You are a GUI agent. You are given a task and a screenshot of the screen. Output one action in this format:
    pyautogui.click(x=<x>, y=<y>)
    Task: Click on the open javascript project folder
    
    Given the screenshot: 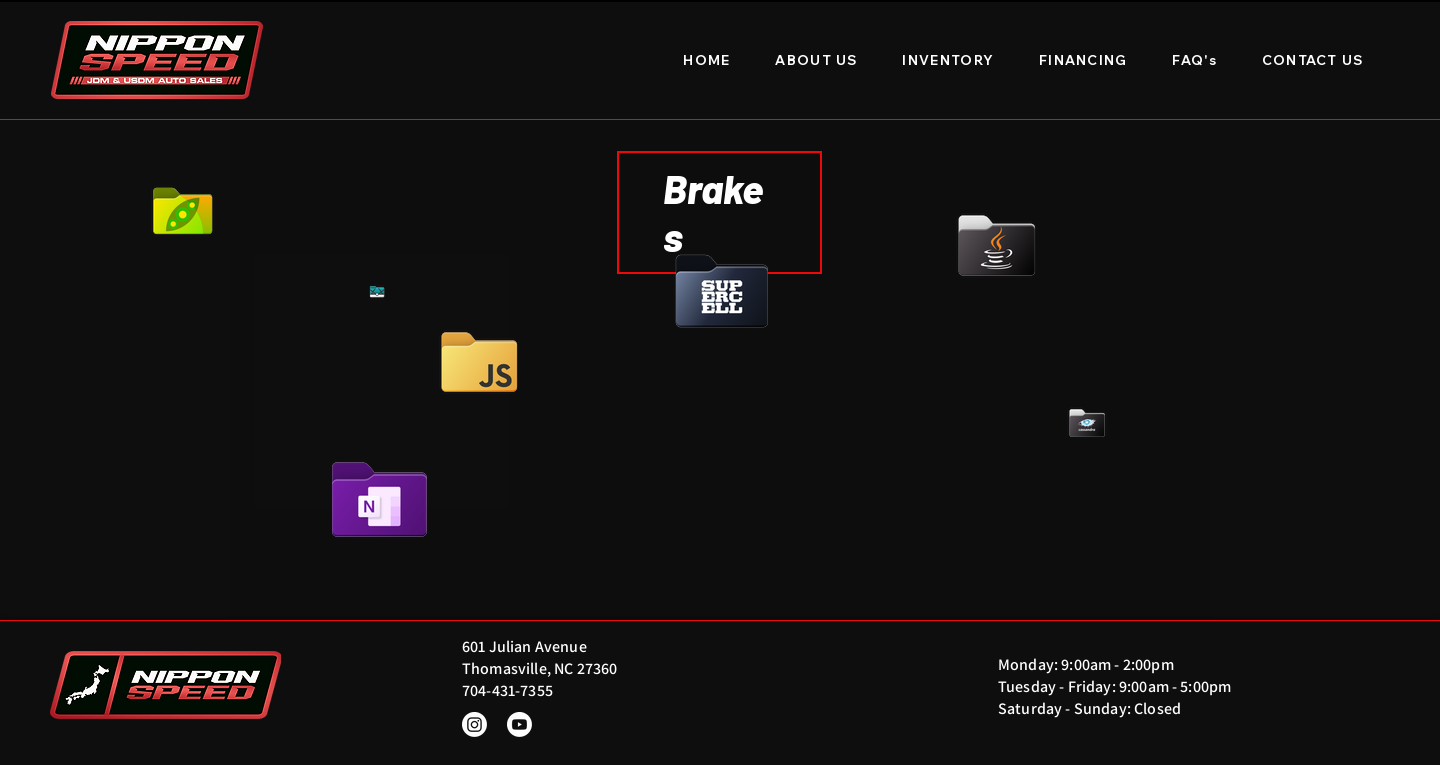 What is the action you would take?
    pyautogui.click(x=479, y=364)
    